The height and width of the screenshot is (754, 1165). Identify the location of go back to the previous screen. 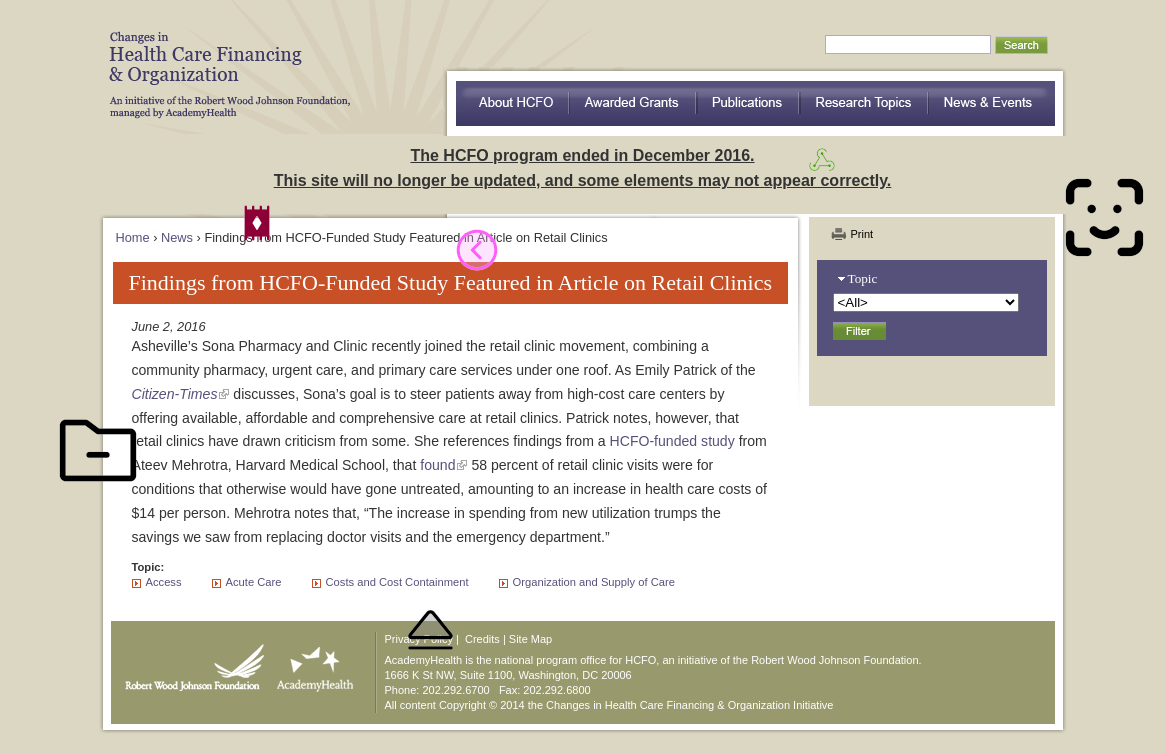
(477, 250).